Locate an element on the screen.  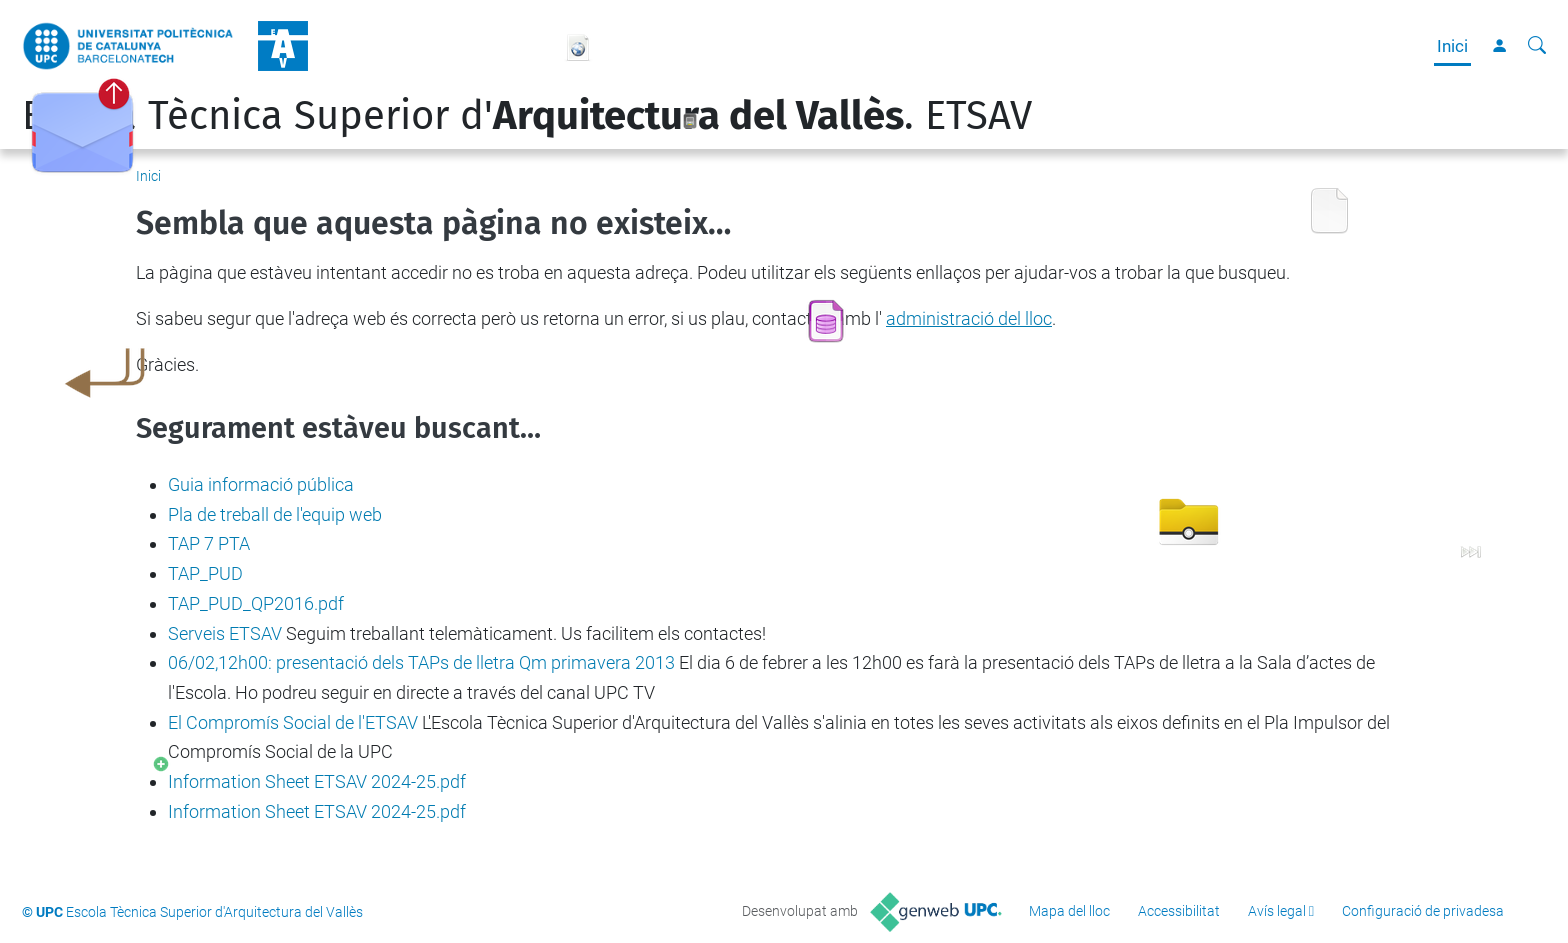
gameboy rom file type indicator is located at coordinates (690, 121).